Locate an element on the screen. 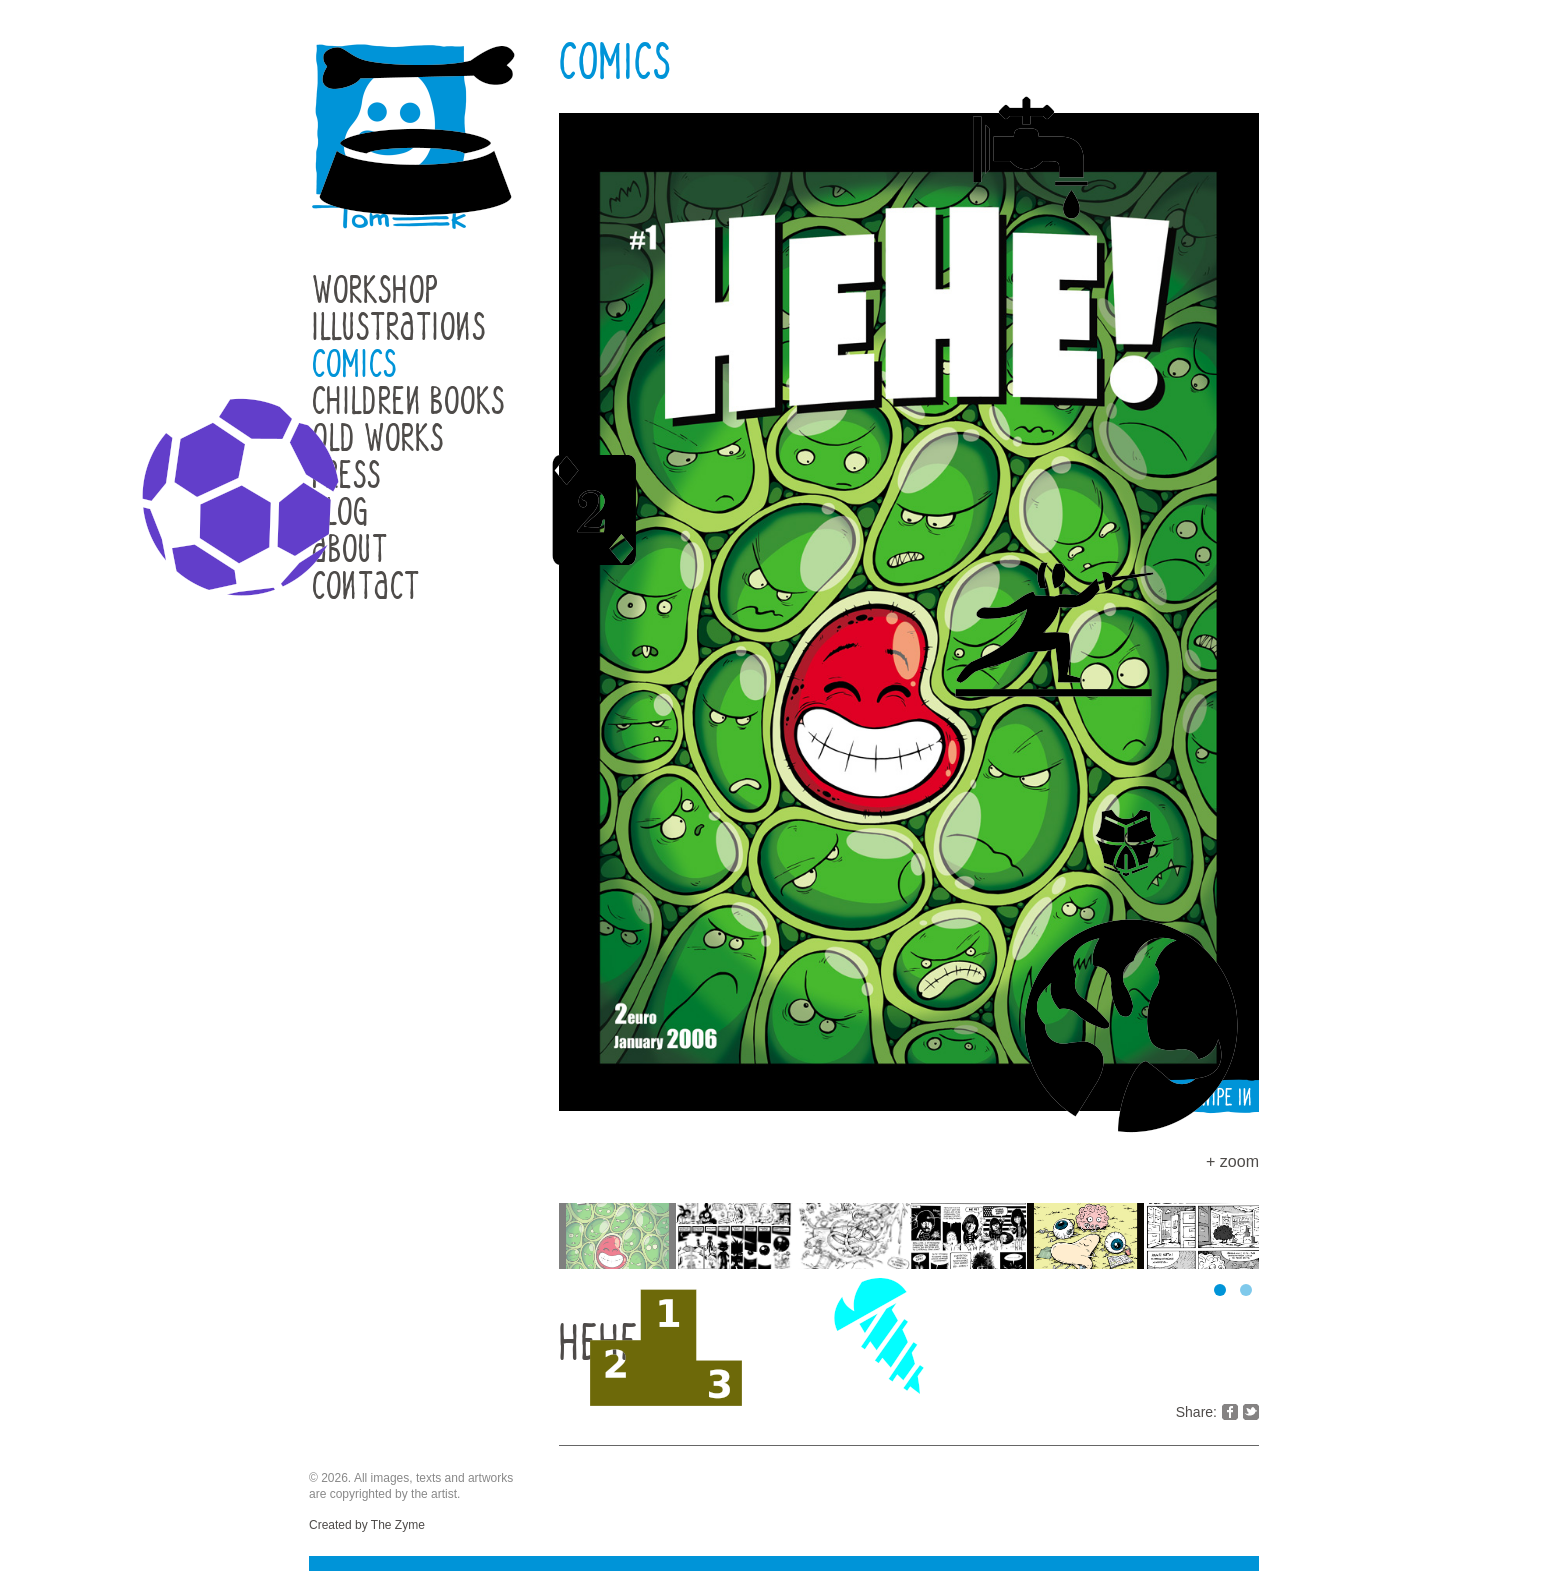 This screenshot has height=1571, width=1568. access soccer or football games is located at coordinates (241, 496).